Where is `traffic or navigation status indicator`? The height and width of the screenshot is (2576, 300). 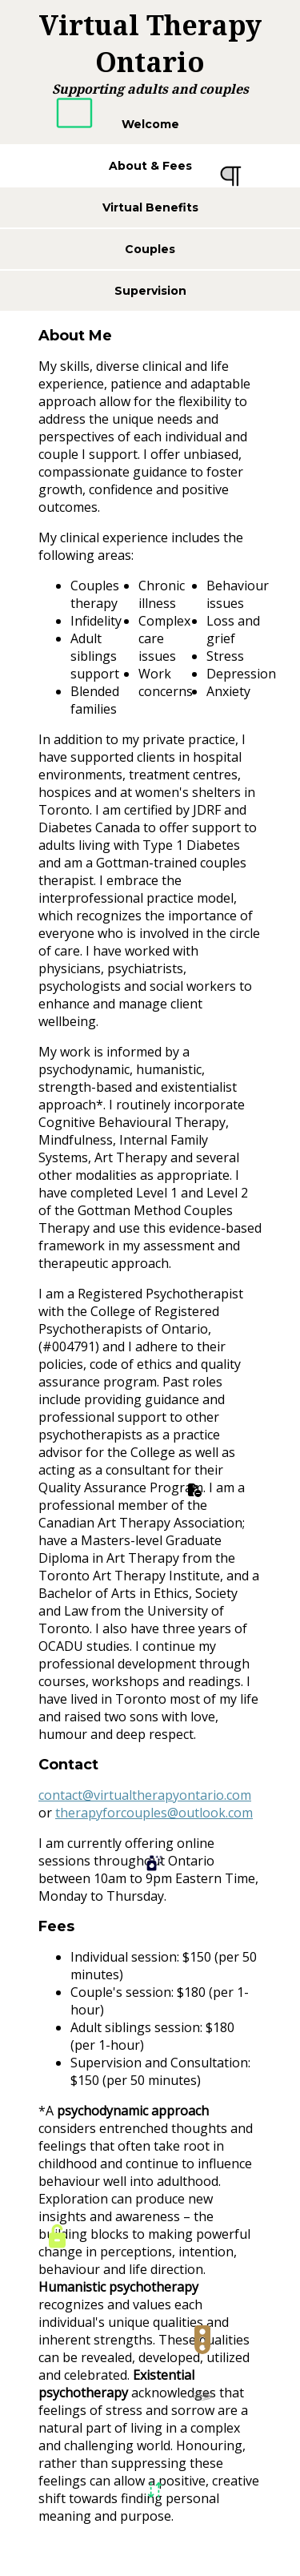
traffic or navigation status indicator is located at coordinates (202, 2340).